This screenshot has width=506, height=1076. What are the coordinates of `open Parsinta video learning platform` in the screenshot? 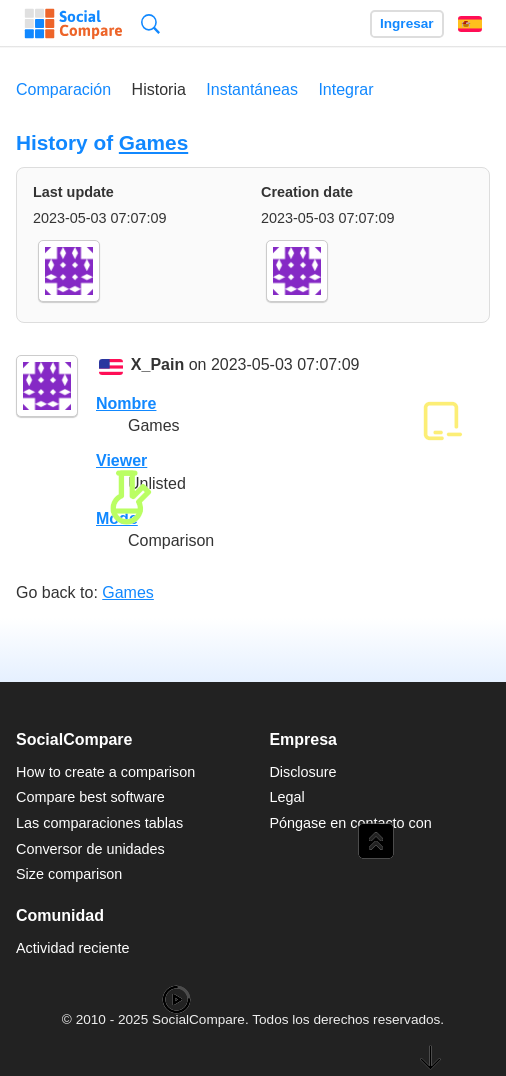 It's located at (176, 999).